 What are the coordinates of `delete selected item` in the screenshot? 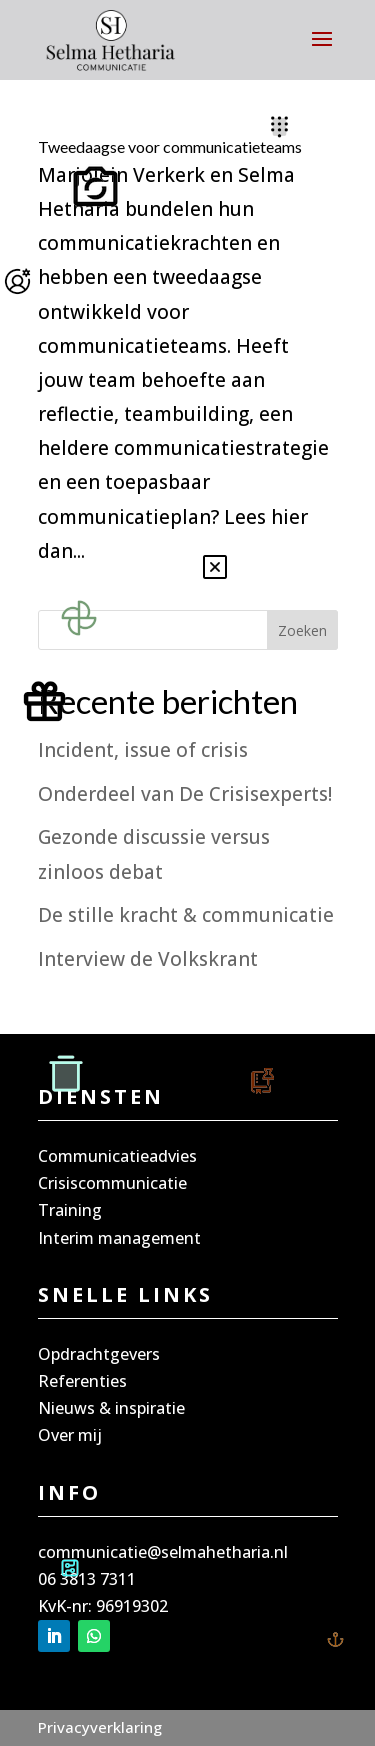 It's located at (66, 1075).